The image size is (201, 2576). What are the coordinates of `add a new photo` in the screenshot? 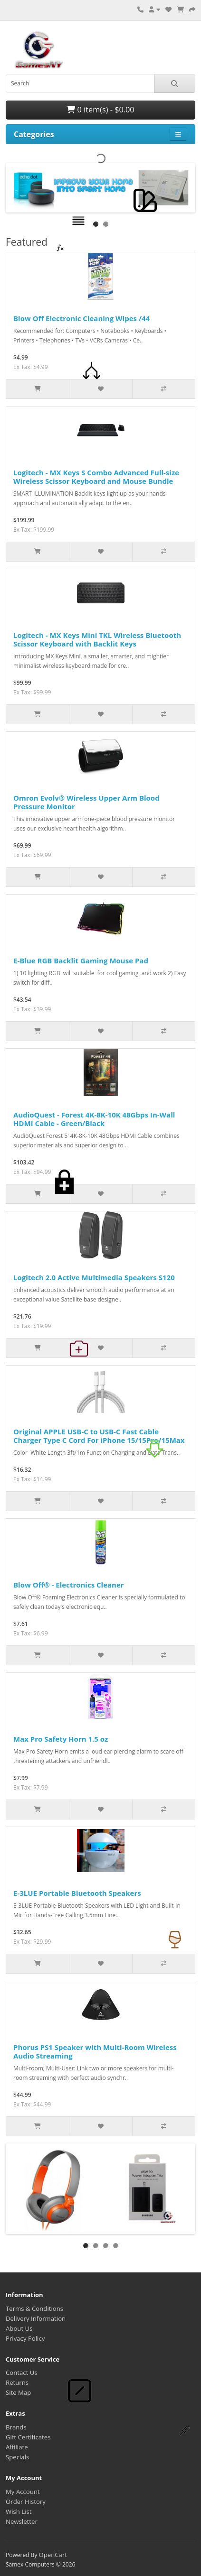 It's located at (79, 1349).